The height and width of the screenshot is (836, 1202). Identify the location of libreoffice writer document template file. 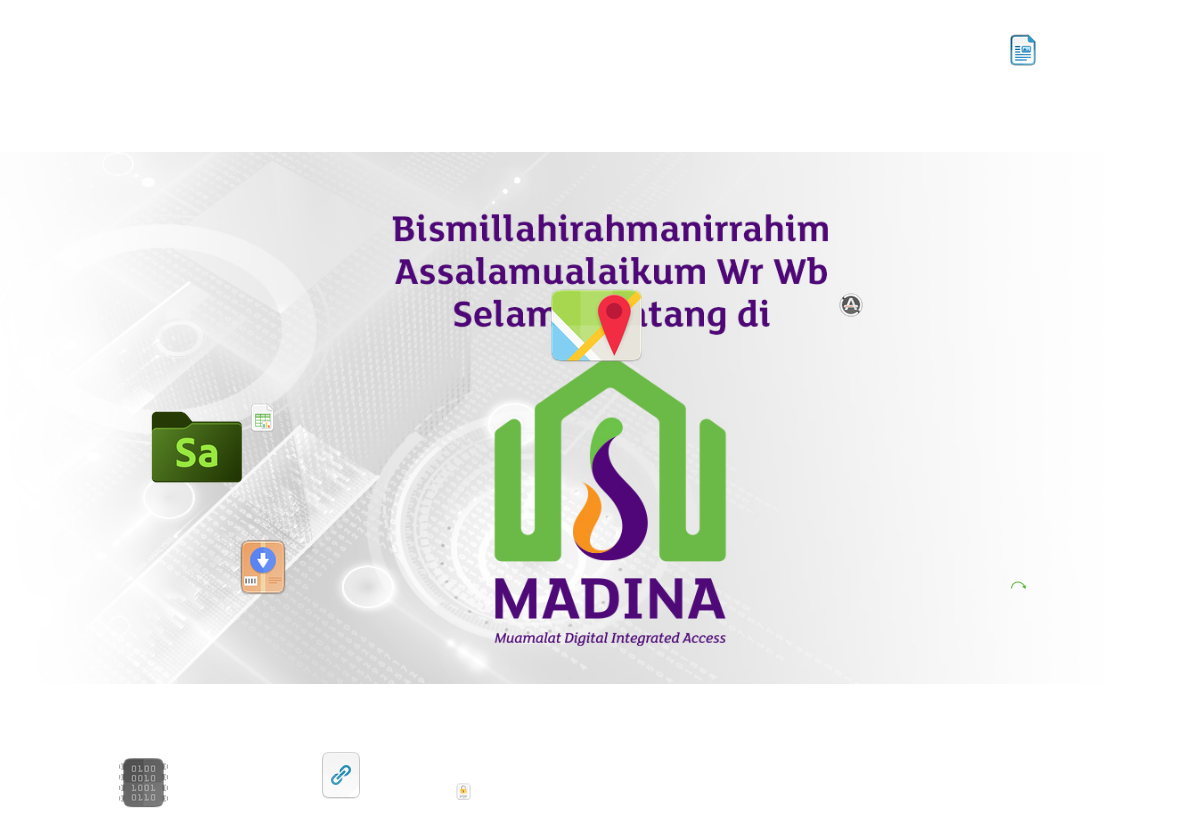
(1023, 50).